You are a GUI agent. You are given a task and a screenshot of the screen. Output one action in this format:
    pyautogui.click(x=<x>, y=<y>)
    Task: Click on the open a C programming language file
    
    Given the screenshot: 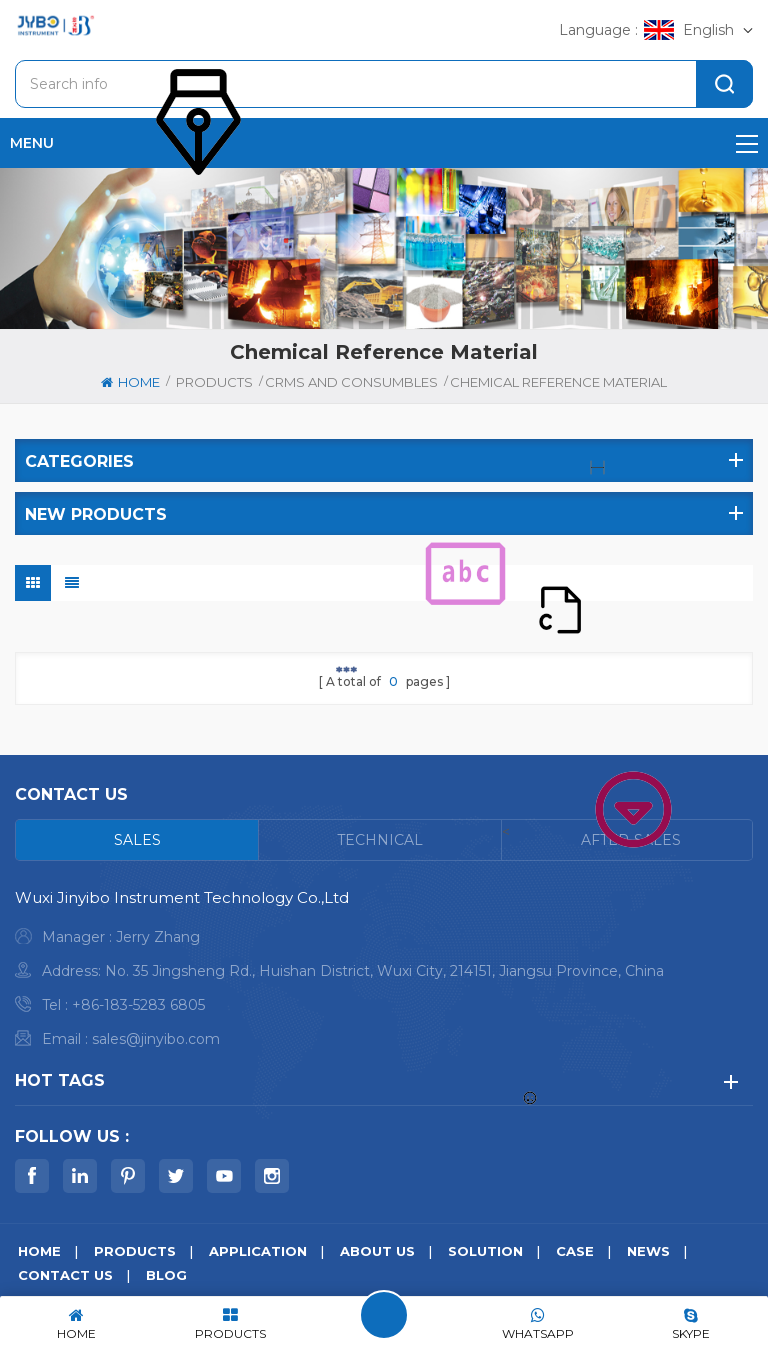 What is the action you would take?
    pyautogui.click(x=561, y=610)
    